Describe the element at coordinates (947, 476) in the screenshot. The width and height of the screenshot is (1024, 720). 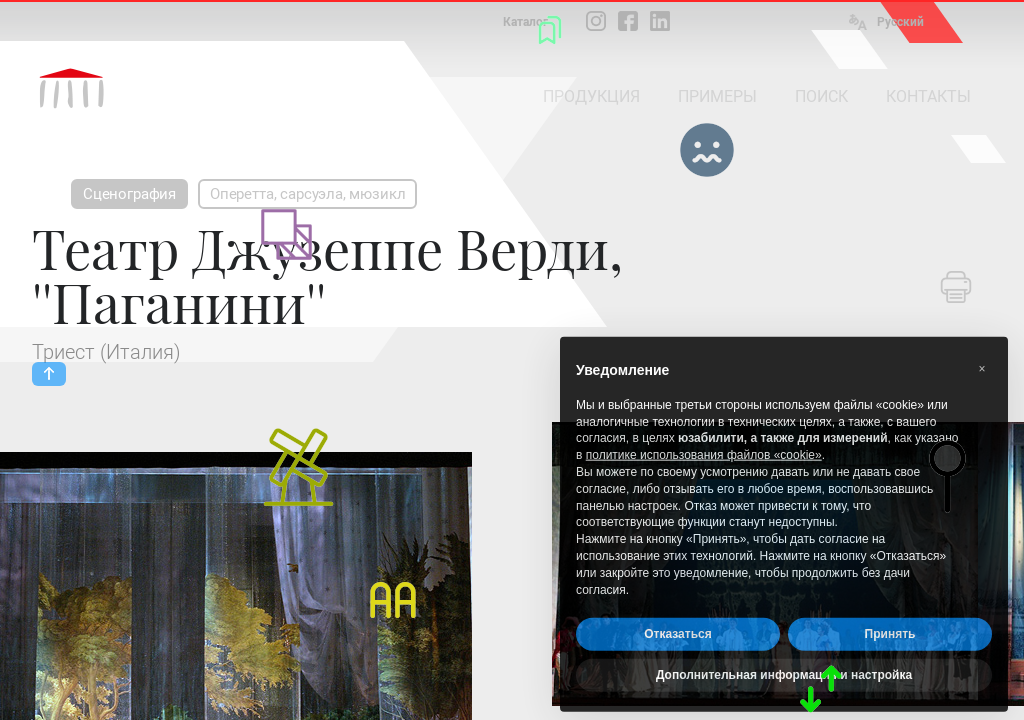
I see `mark a location on a map` at that location.